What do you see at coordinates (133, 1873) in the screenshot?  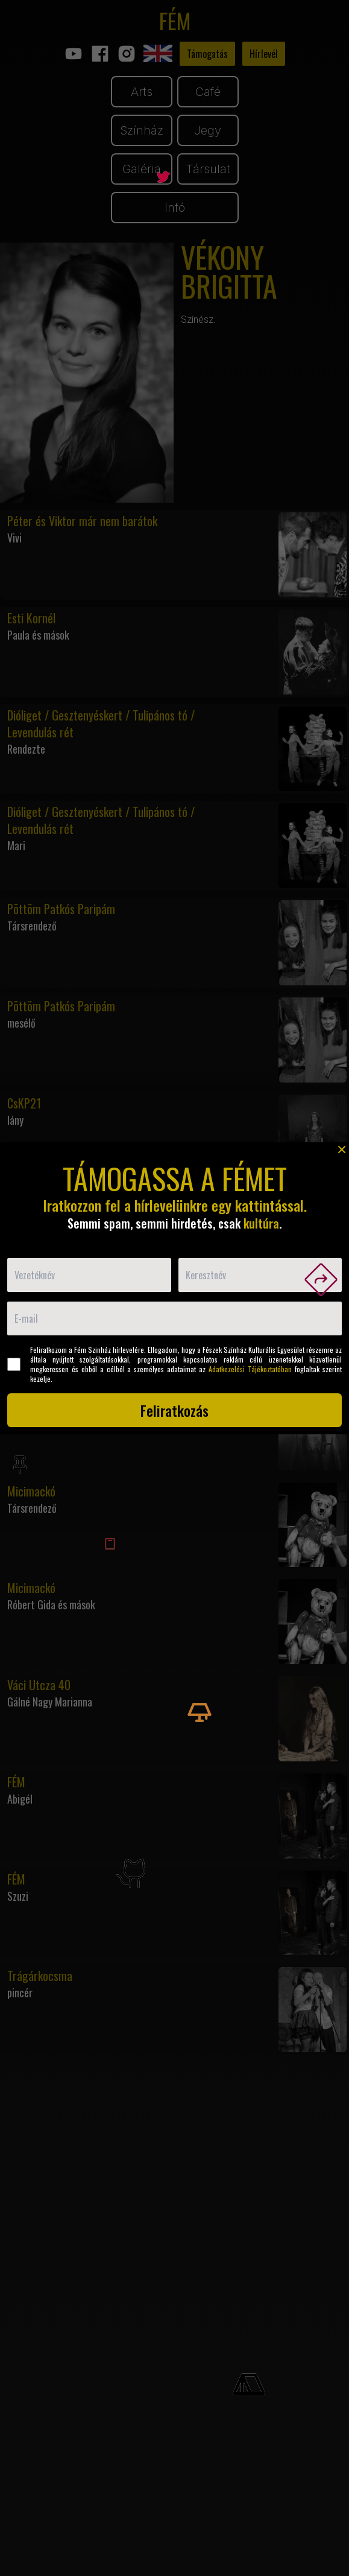 I see `visit github repository` at bounding box center [133, 1873].